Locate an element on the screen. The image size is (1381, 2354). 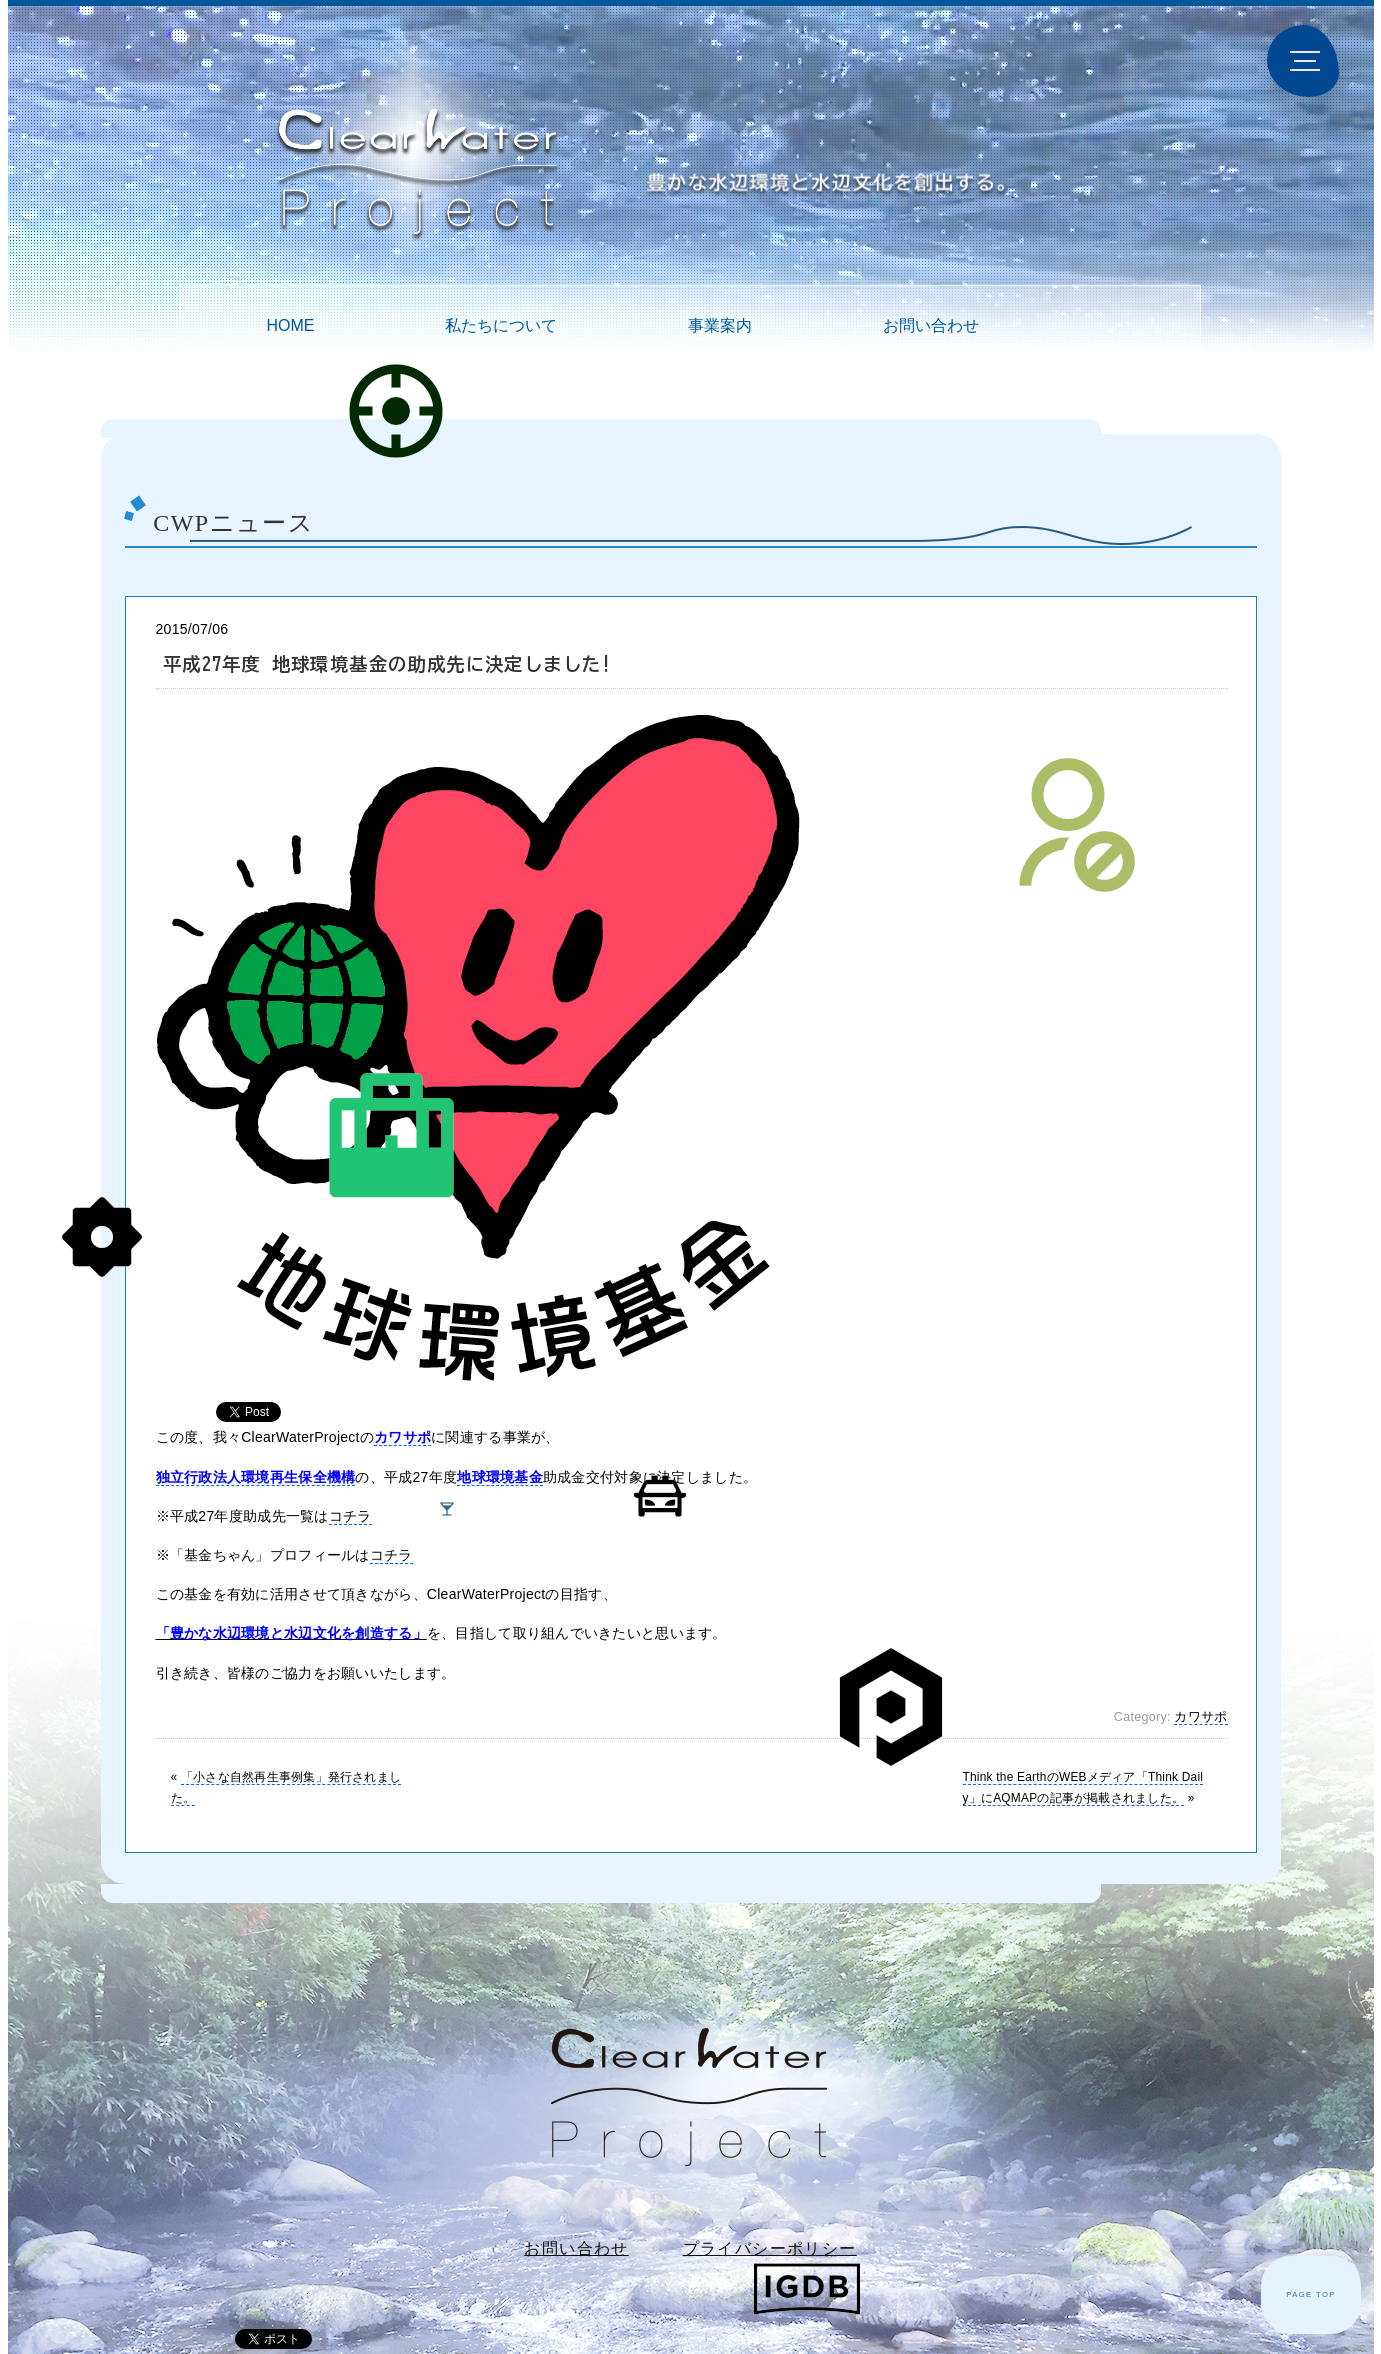
visit the PyUp security service website is located at coordinates (891, 1707).